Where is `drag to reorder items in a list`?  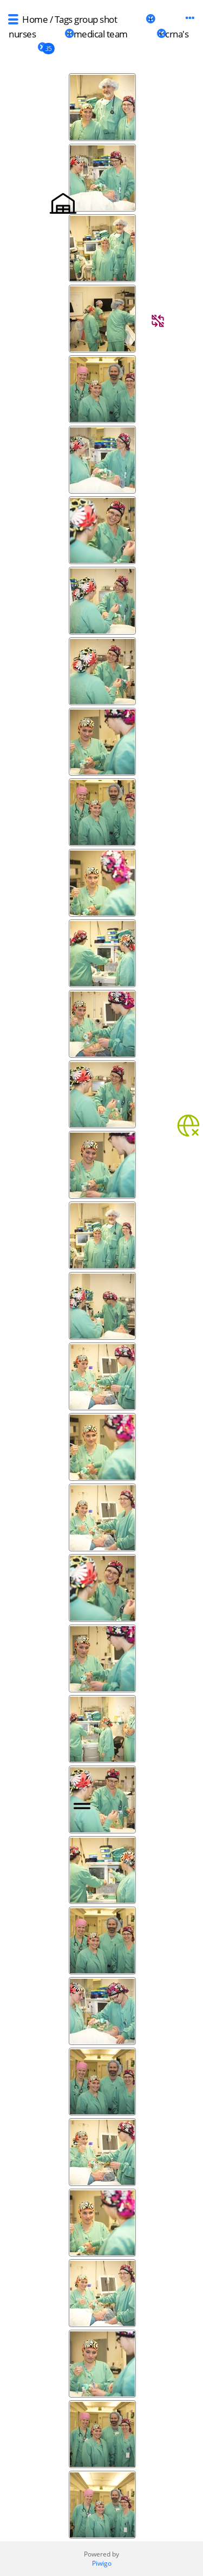 drag to reorder items in a list is located at coordinates (82, 1806).